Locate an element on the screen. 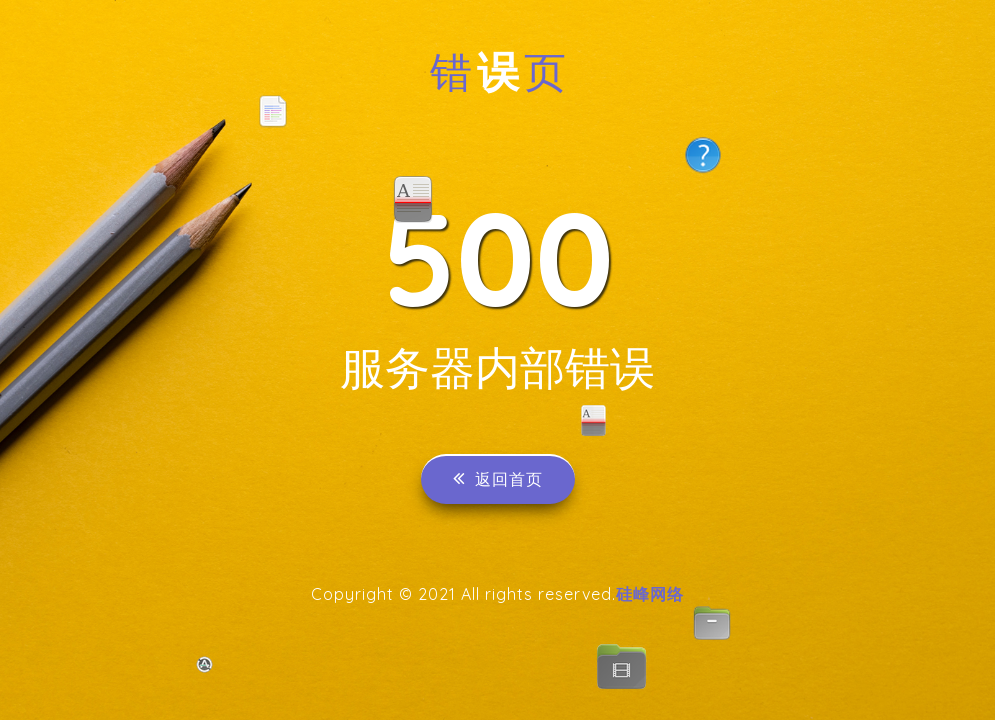  open a script or code file is located at coordinates (273, 111).